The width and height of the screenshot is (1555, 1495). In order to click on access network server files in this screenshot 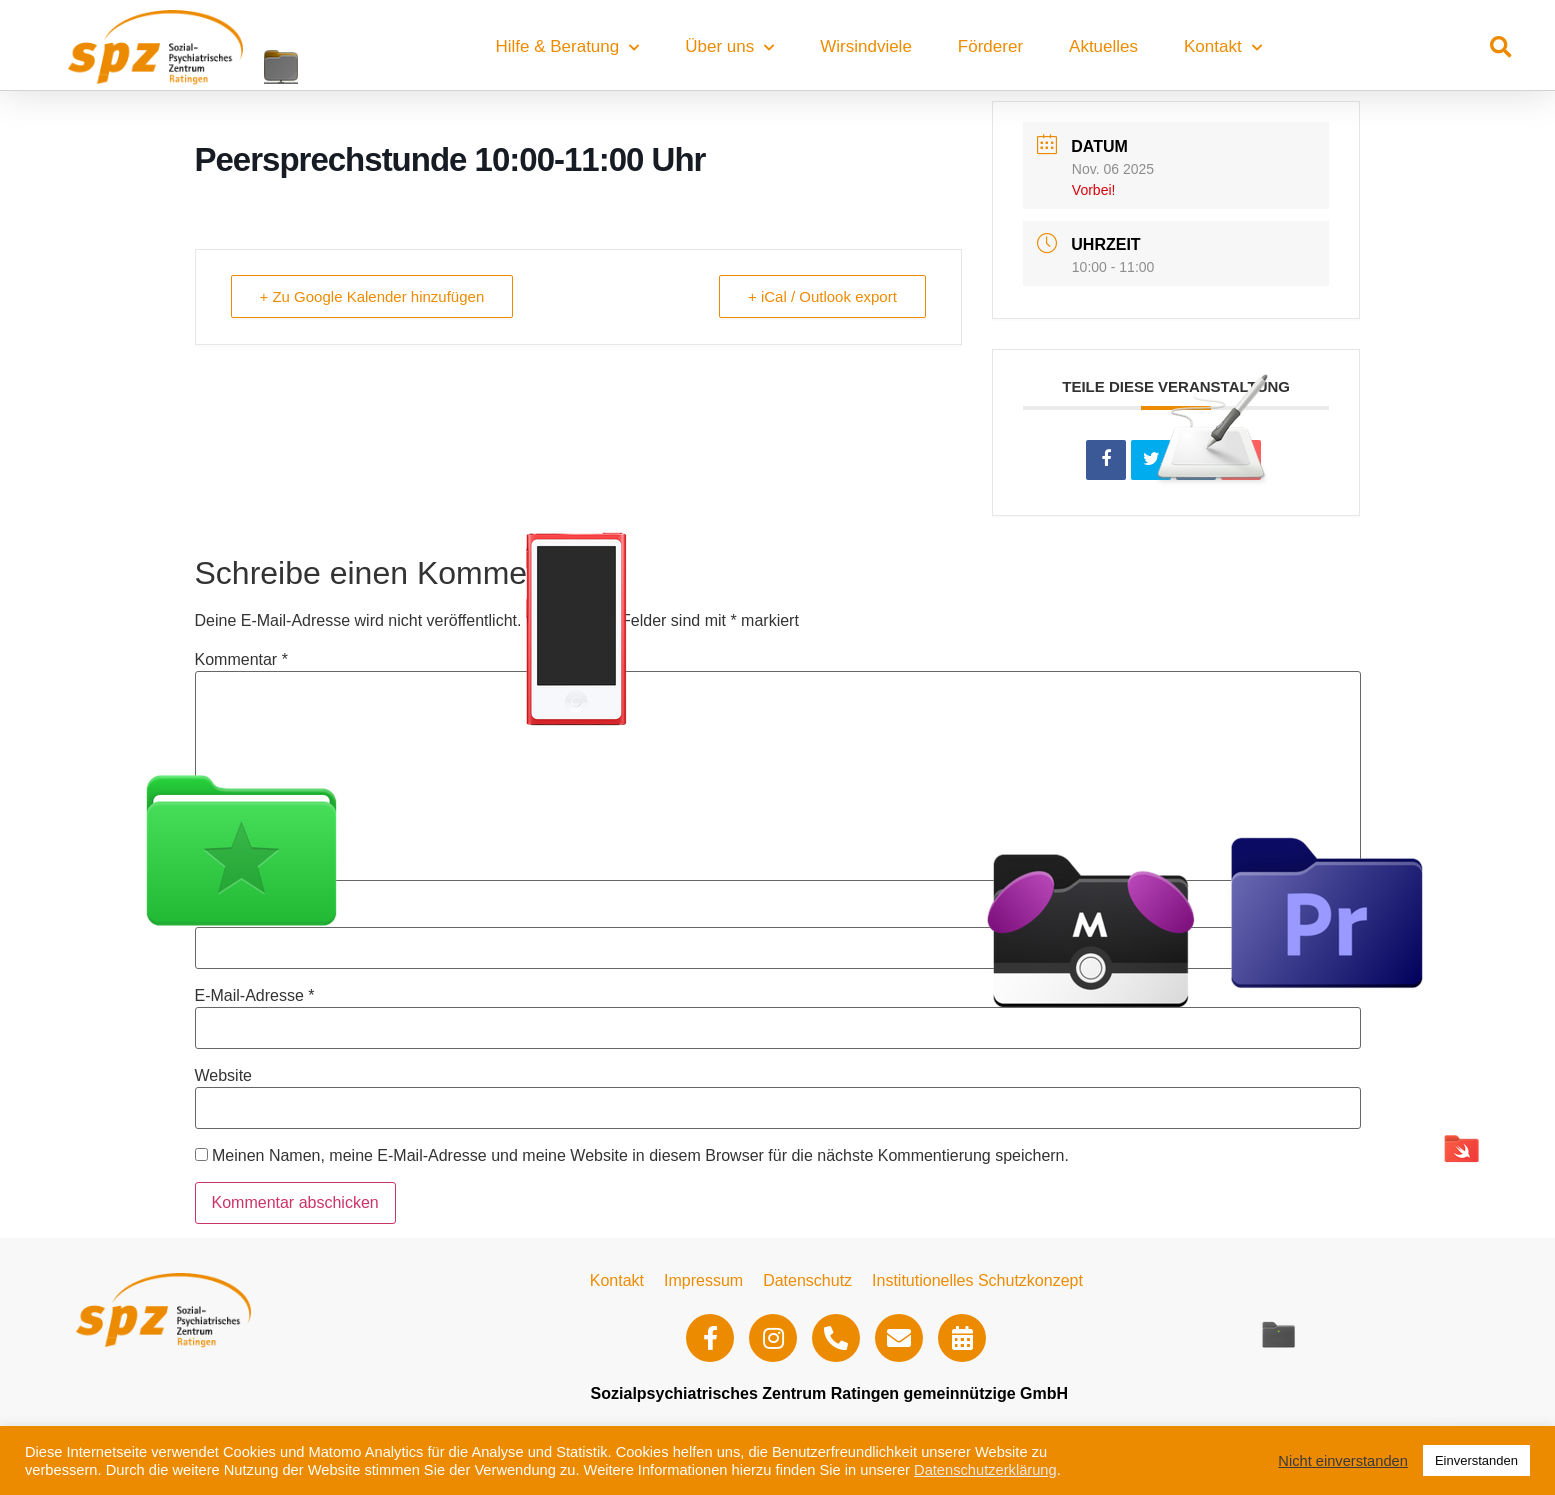, I will do `click(1278, 1335)`.